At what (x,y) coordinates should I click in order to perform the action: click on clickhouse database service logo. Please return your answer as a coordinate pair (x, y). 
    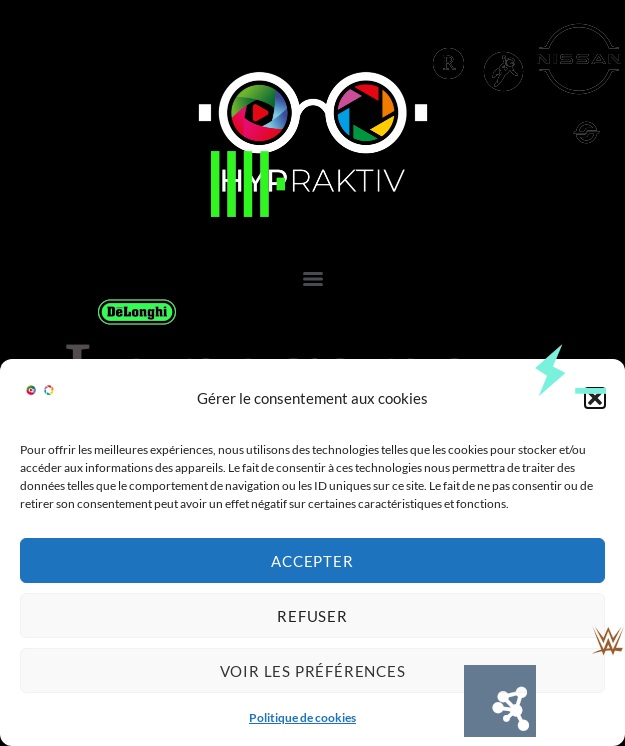
    Looking at the image, I should click on (248, 184).